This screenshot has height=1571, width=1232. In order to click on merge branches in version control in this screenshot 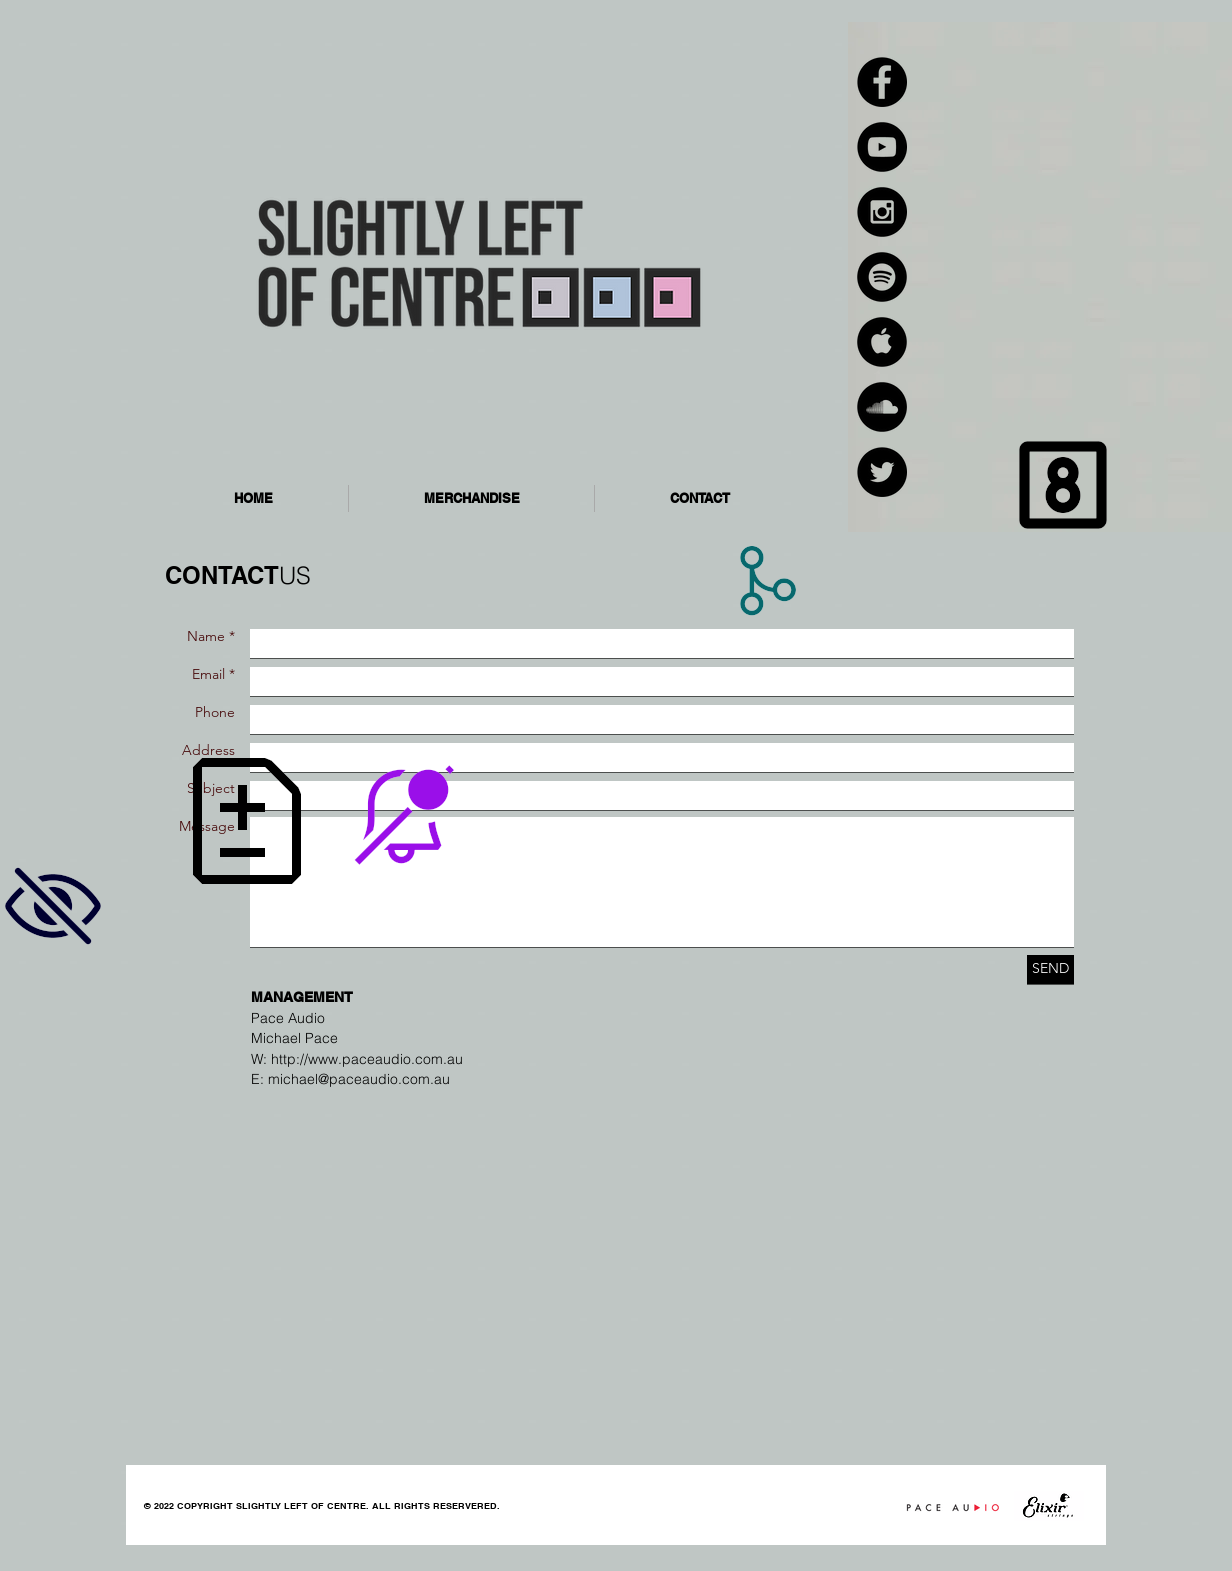, I will do `click(768, 583)`.